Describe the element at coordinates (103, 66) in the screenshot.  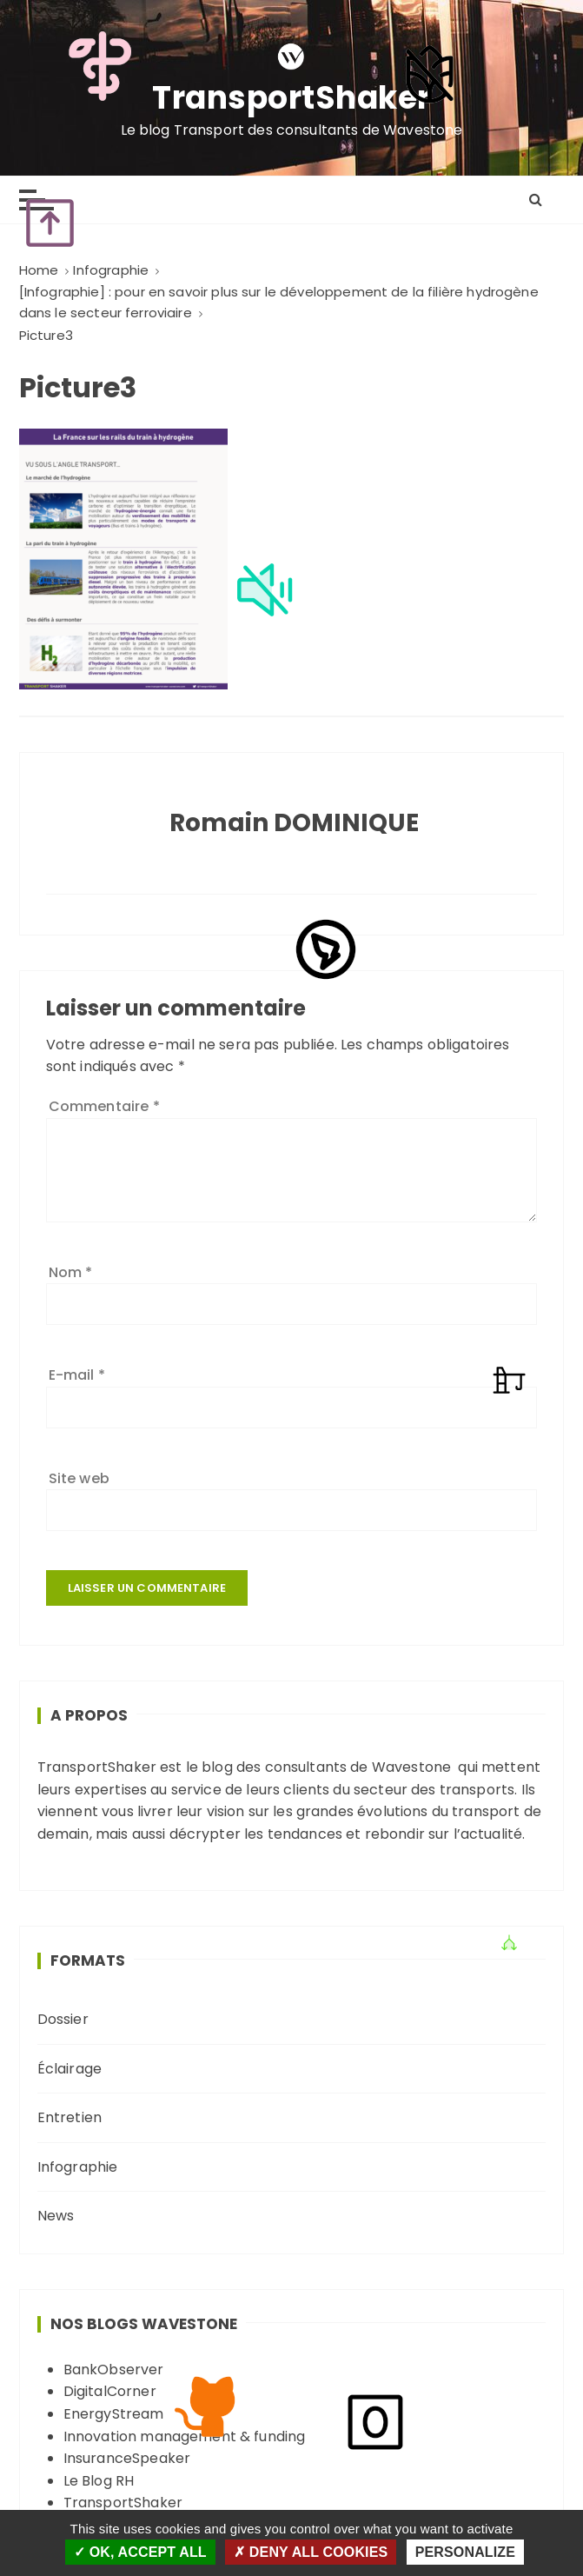
I see `access health or medical services` at that location.